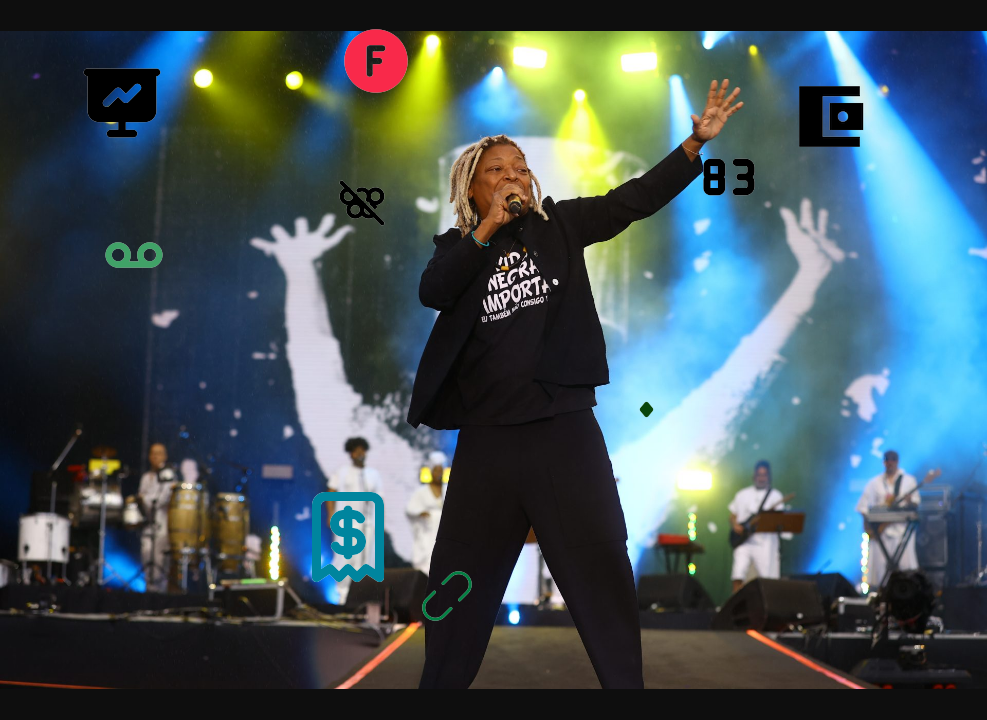 This screenshot has width=987, height=720. What do you see at coordinates (376, 61) in the screenshot?
I see `facebook app or social media shortcut` at bounding box center [376, 61].